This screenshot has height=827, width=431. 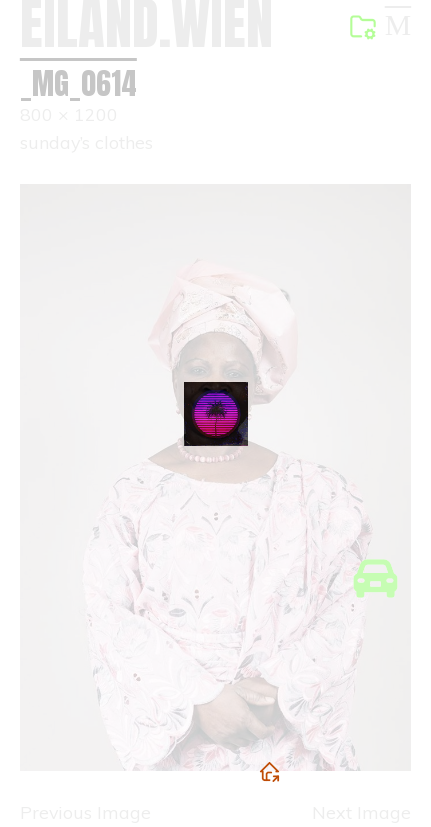 What do you see at coordinates (375, 578) in the screenshot?
I see `view vehicle or car settings` at bounding box center [375, 578].